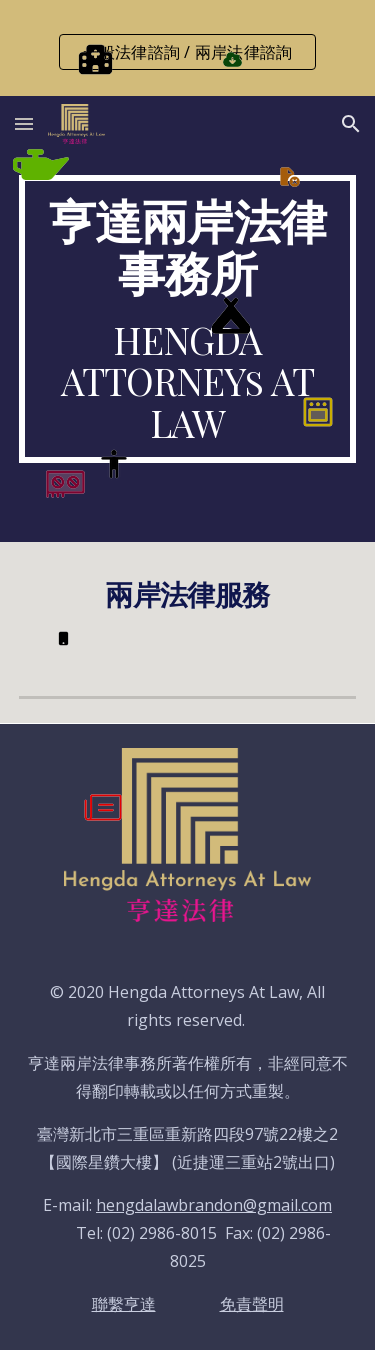 The image size is (375, 1350). Describe the element at coordinates (63, 638) in the screenshot. I see `indicates mobile device or smartphone` at that location.